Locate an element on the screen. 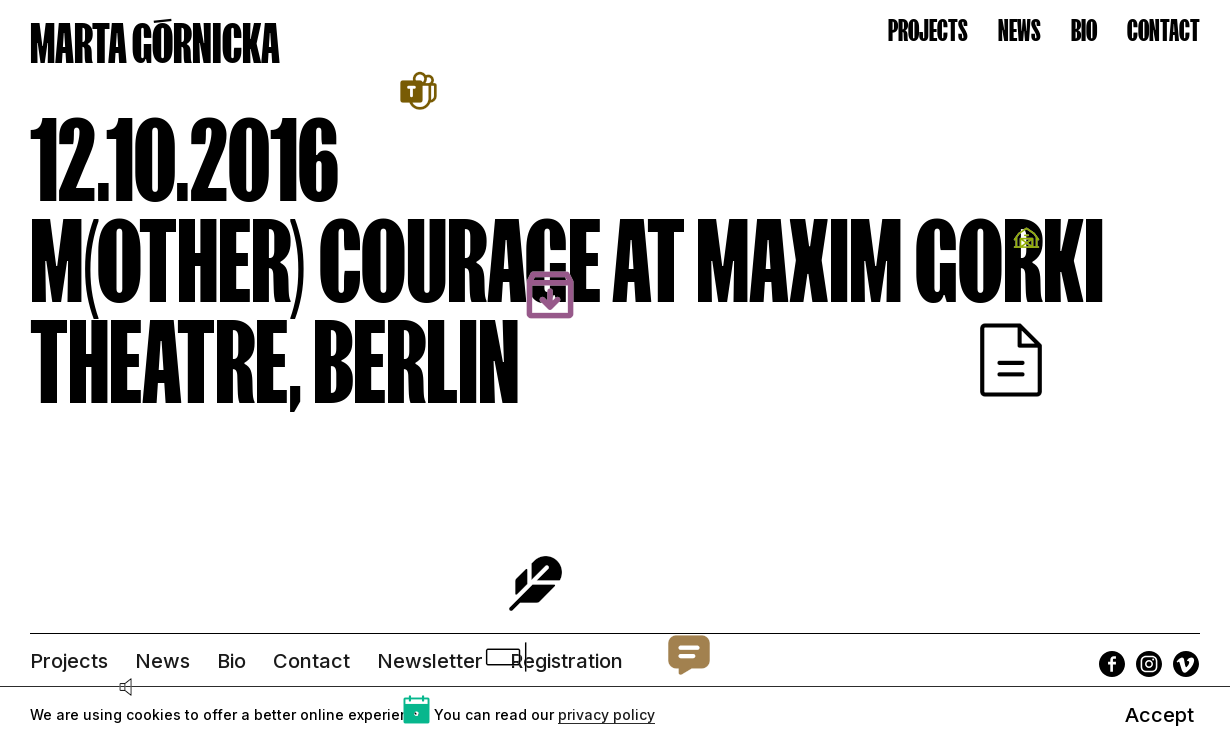 This screenshot has width=1230, height=742. compose a new post or message is located at coordinates (533, 584).